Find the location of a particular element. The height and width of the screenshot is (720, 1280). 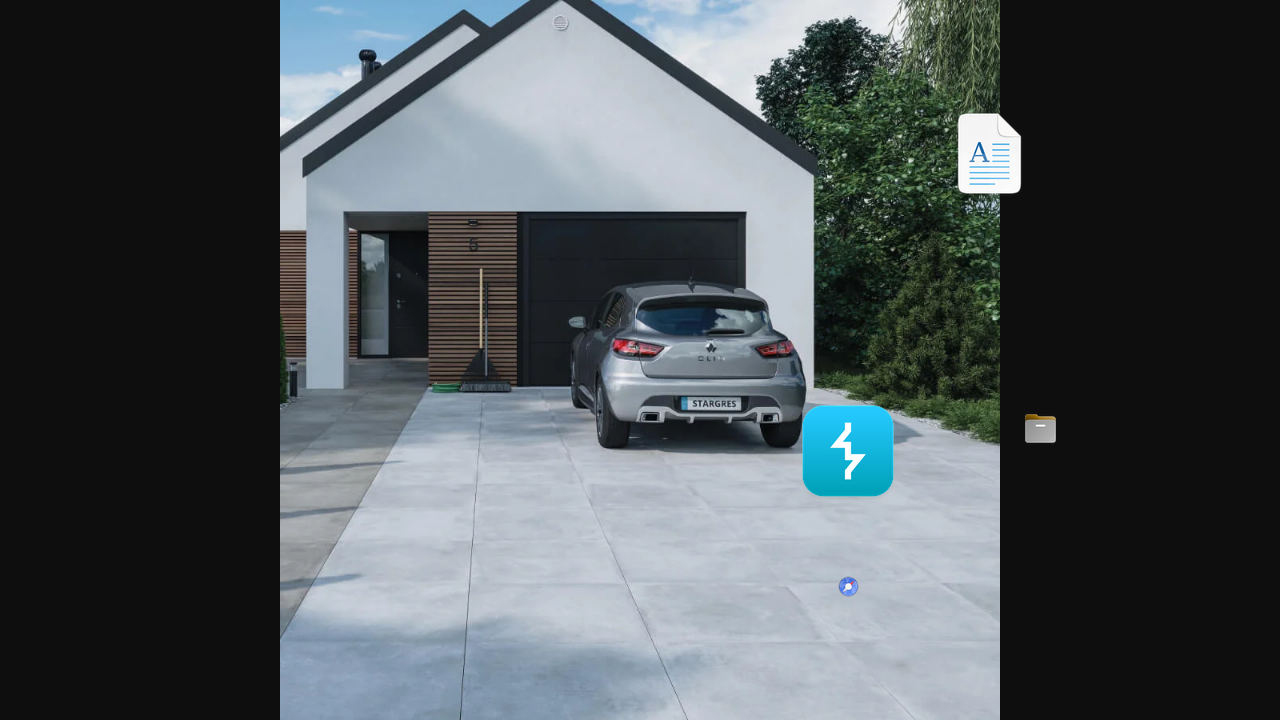

open a text document file is located at coordinates (989, 153).